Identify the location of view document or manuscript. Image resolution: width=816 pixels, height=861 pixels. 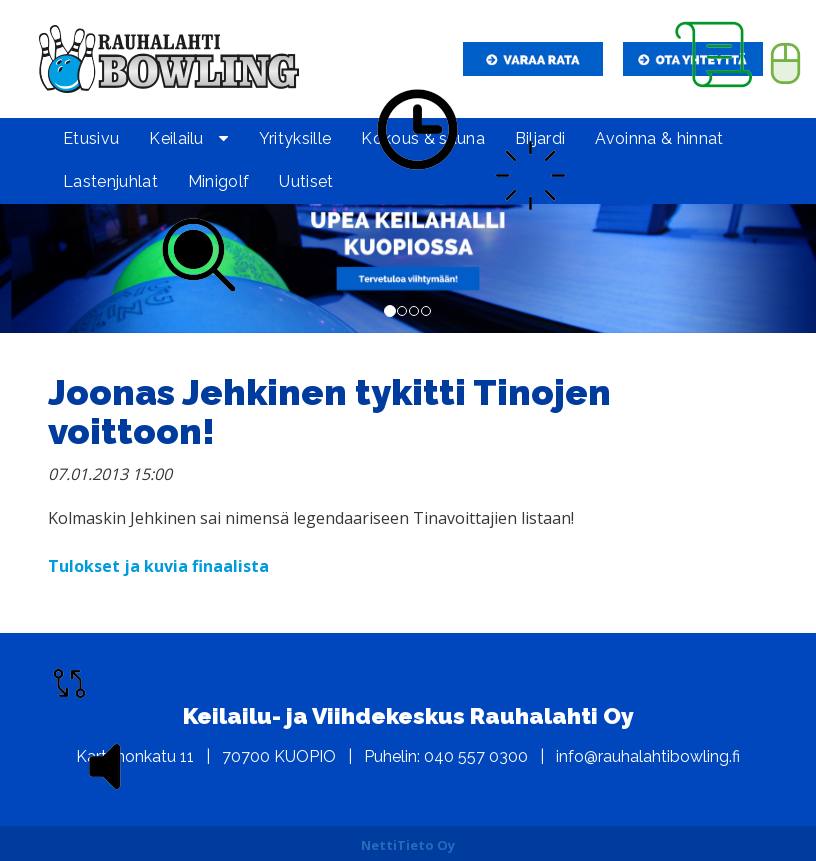
(716, 54).